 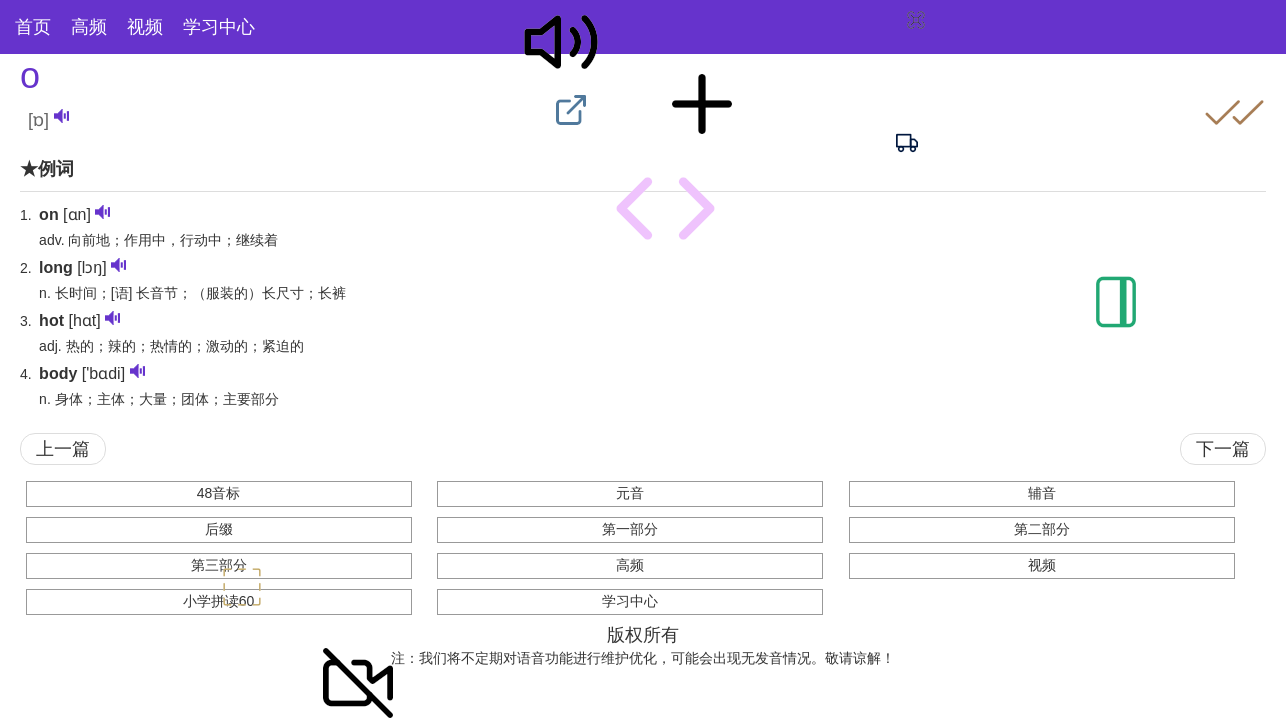 What do you see at coordinates (665, 208) in the screenshot?
I see `view or edit source code` at bounding box center [665, 208].